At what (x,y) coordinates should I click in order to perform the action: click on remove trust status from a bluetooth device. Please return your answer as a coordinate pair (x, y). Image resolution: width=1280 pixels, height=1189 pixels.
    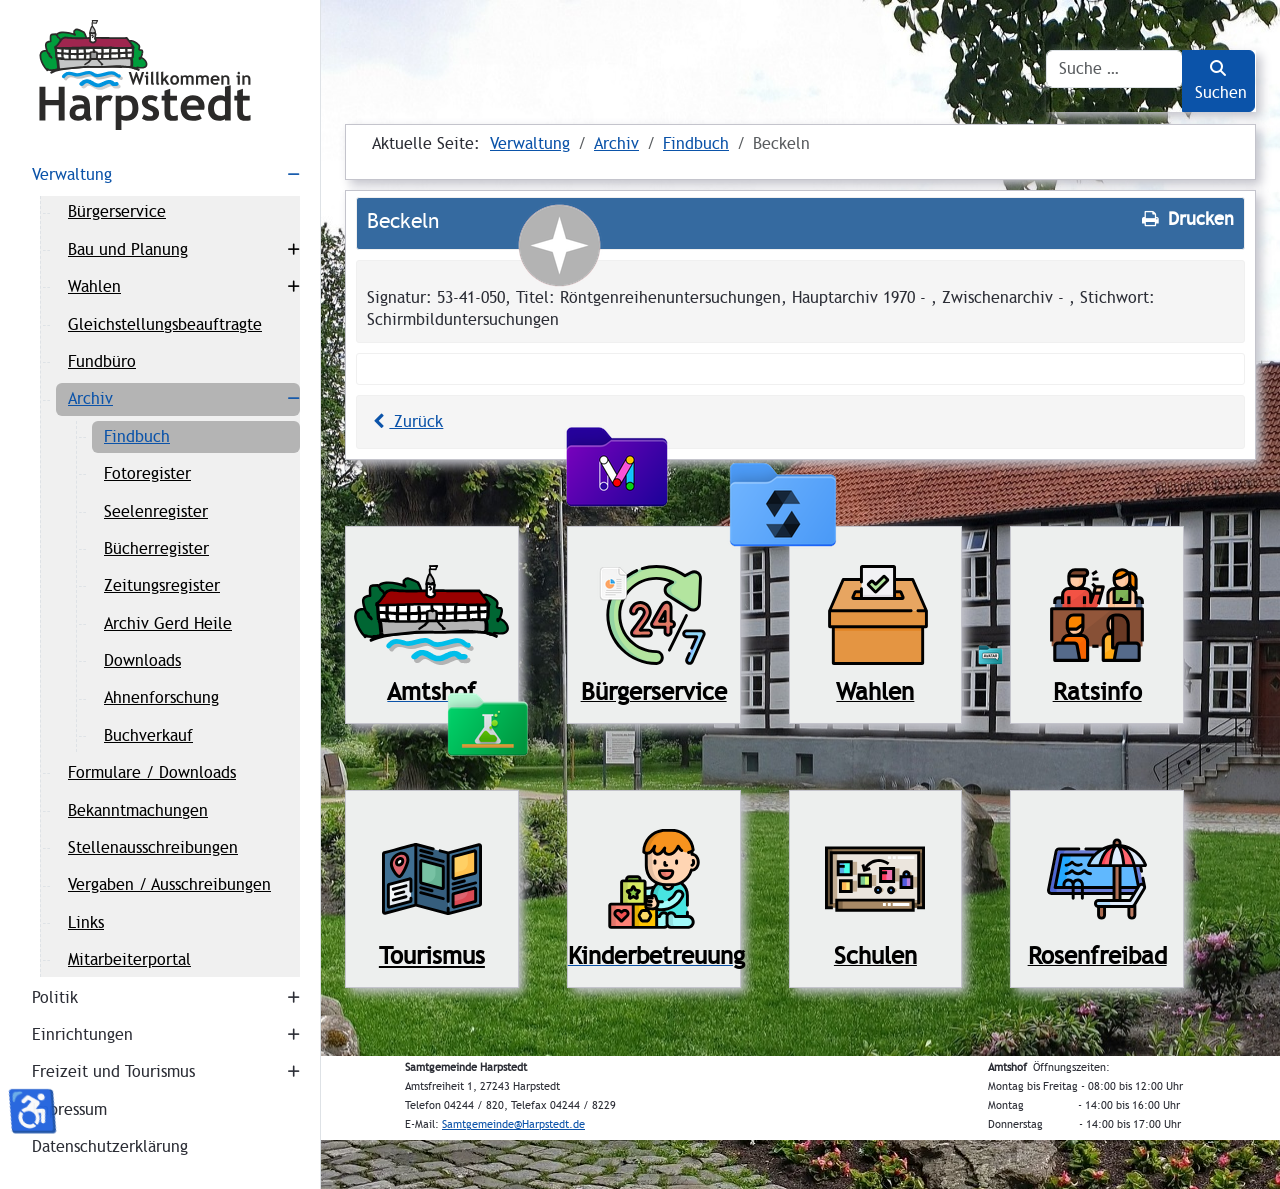
    Looking at the image, I should click on (559, 245).